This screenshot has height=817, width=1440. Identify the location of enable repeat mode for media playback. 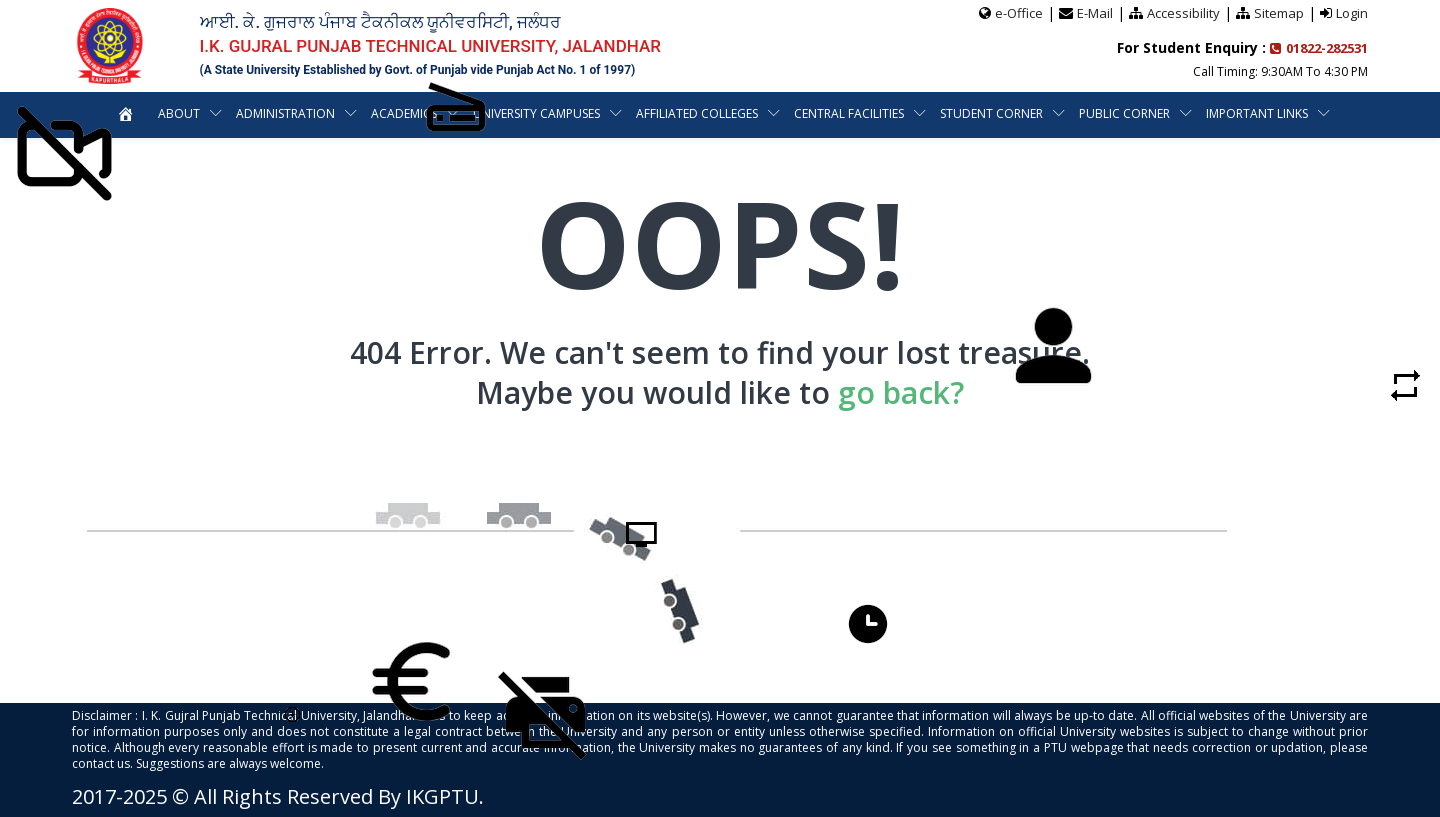
(1405, 385).